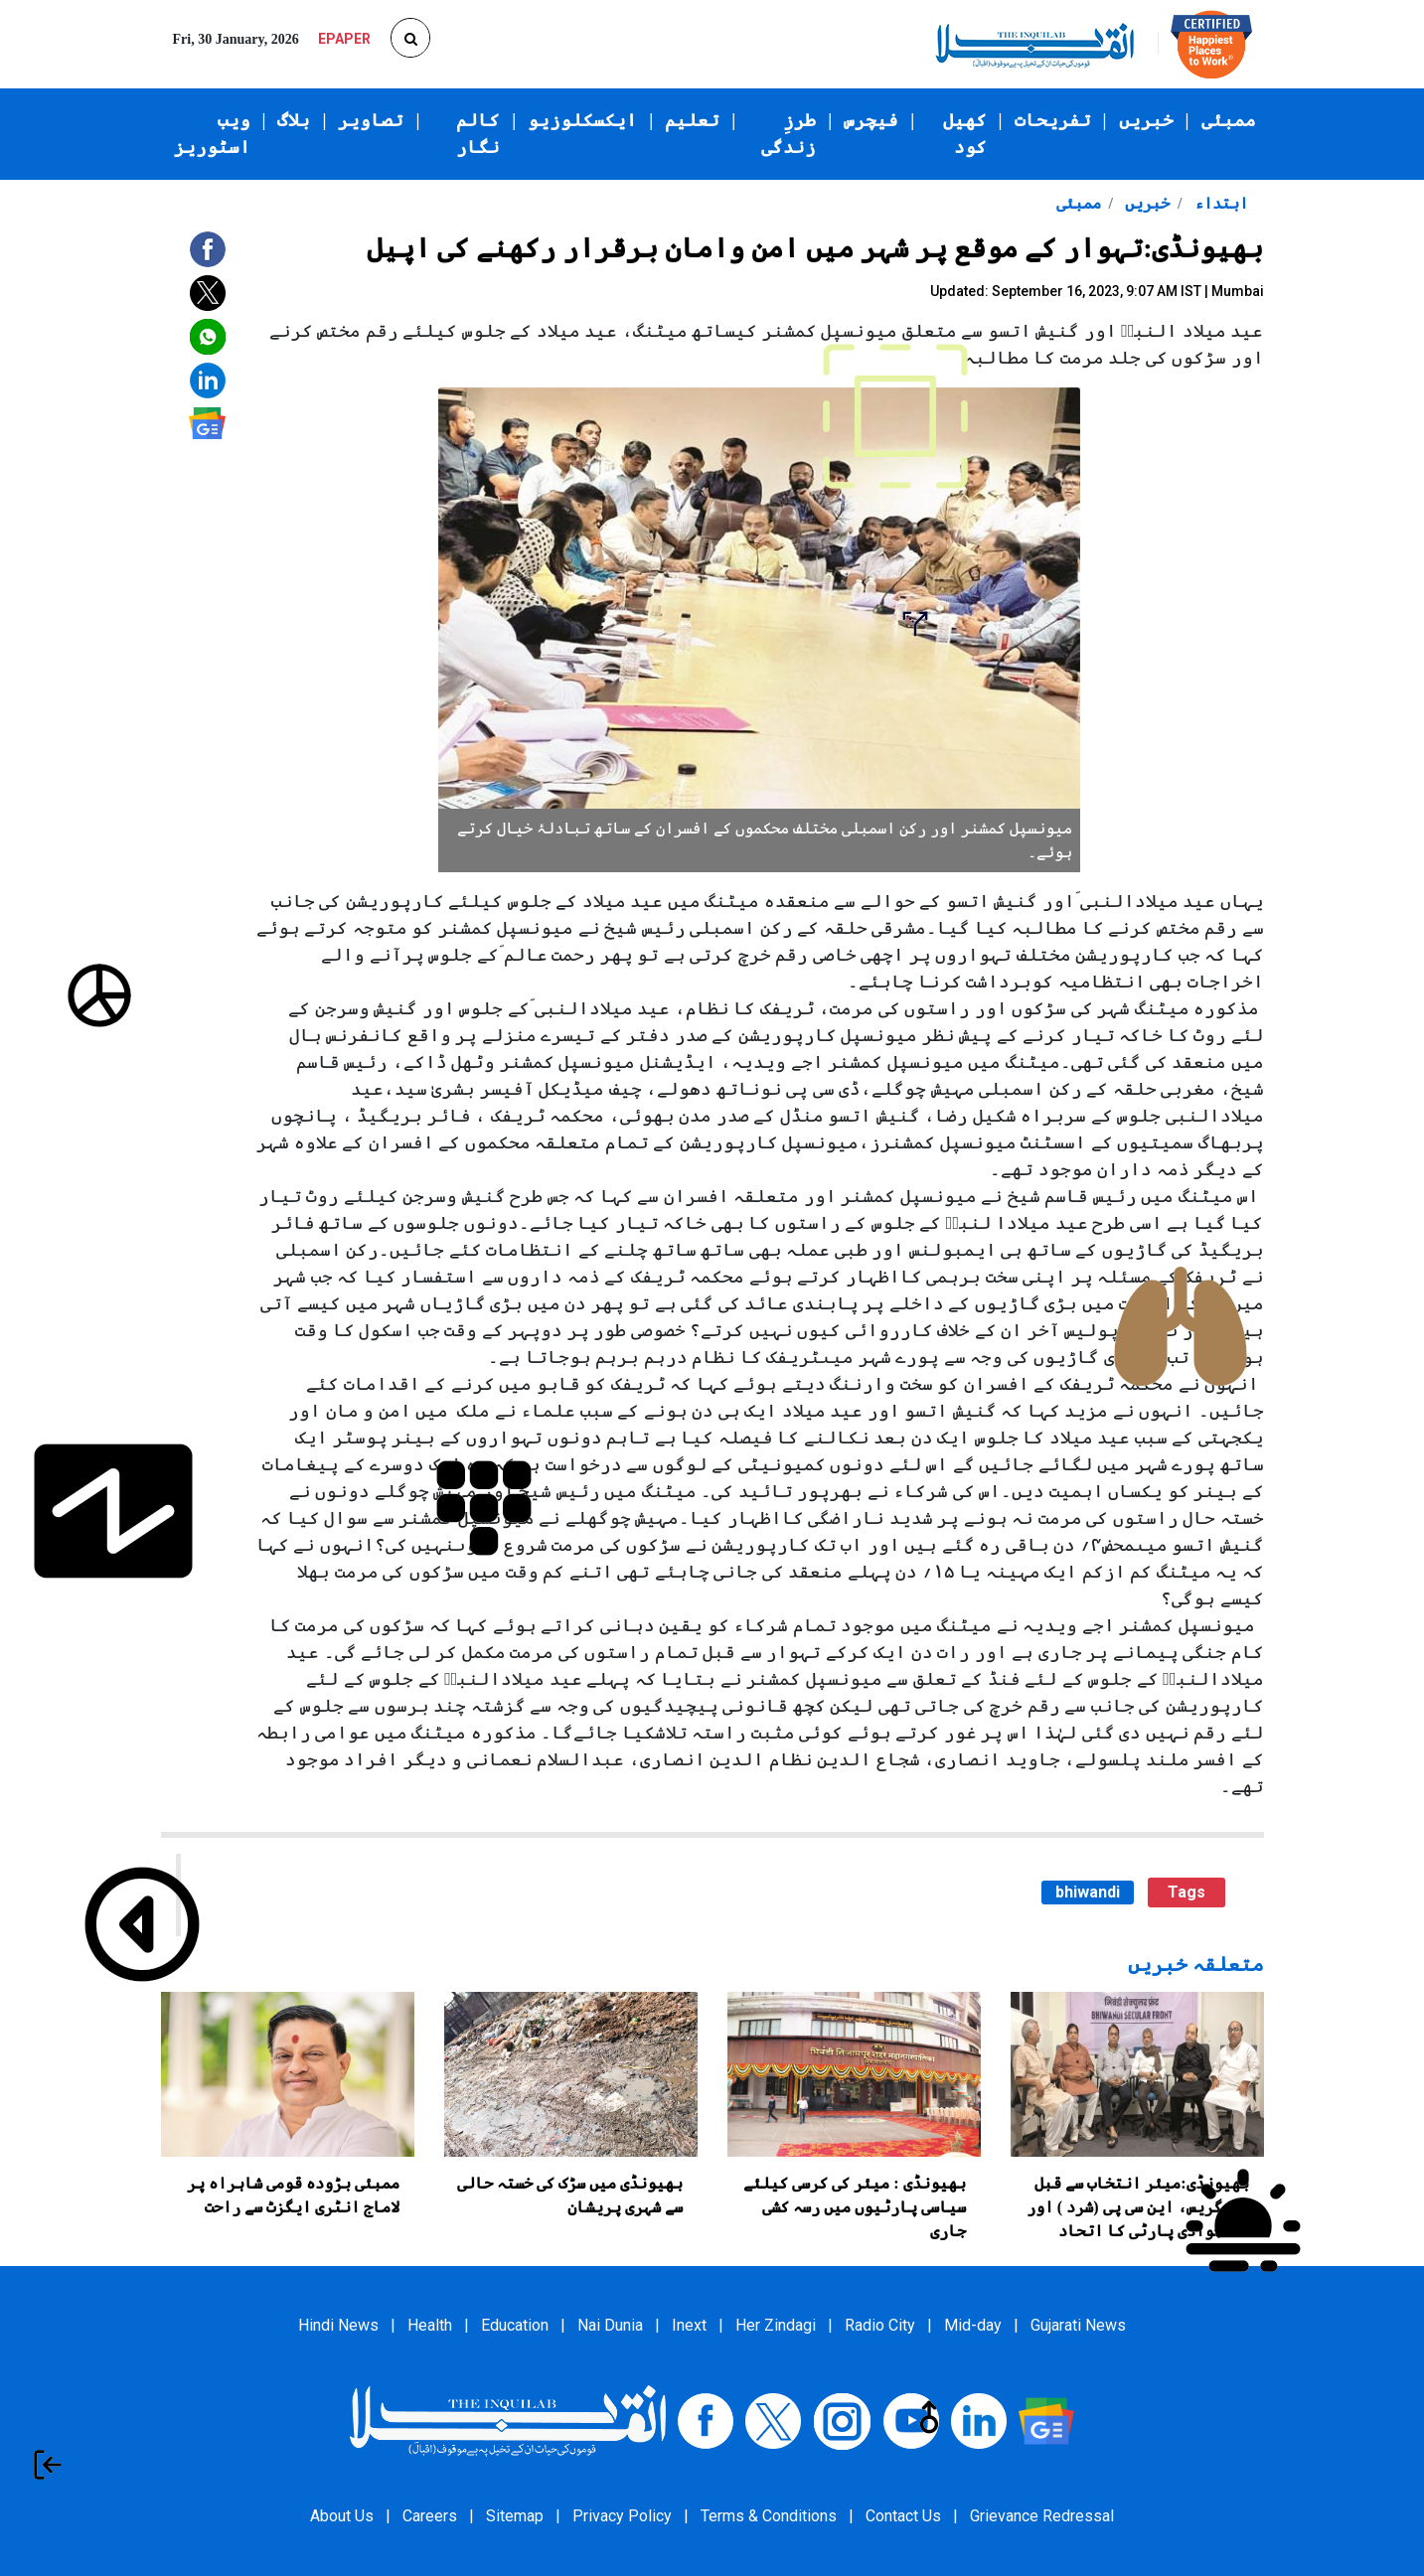 This screenshot has height=2576, width=1424. I want to click on sign in to your account, so click(47, 2465).